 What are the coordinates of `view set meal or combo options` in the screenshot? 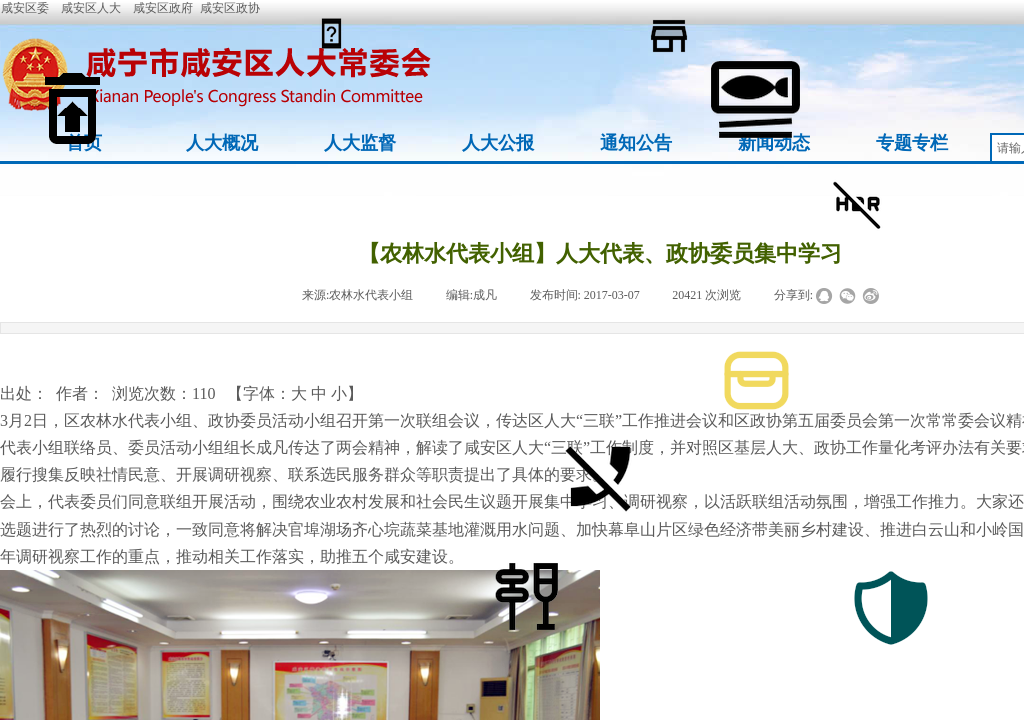 It's located at (755, 101).